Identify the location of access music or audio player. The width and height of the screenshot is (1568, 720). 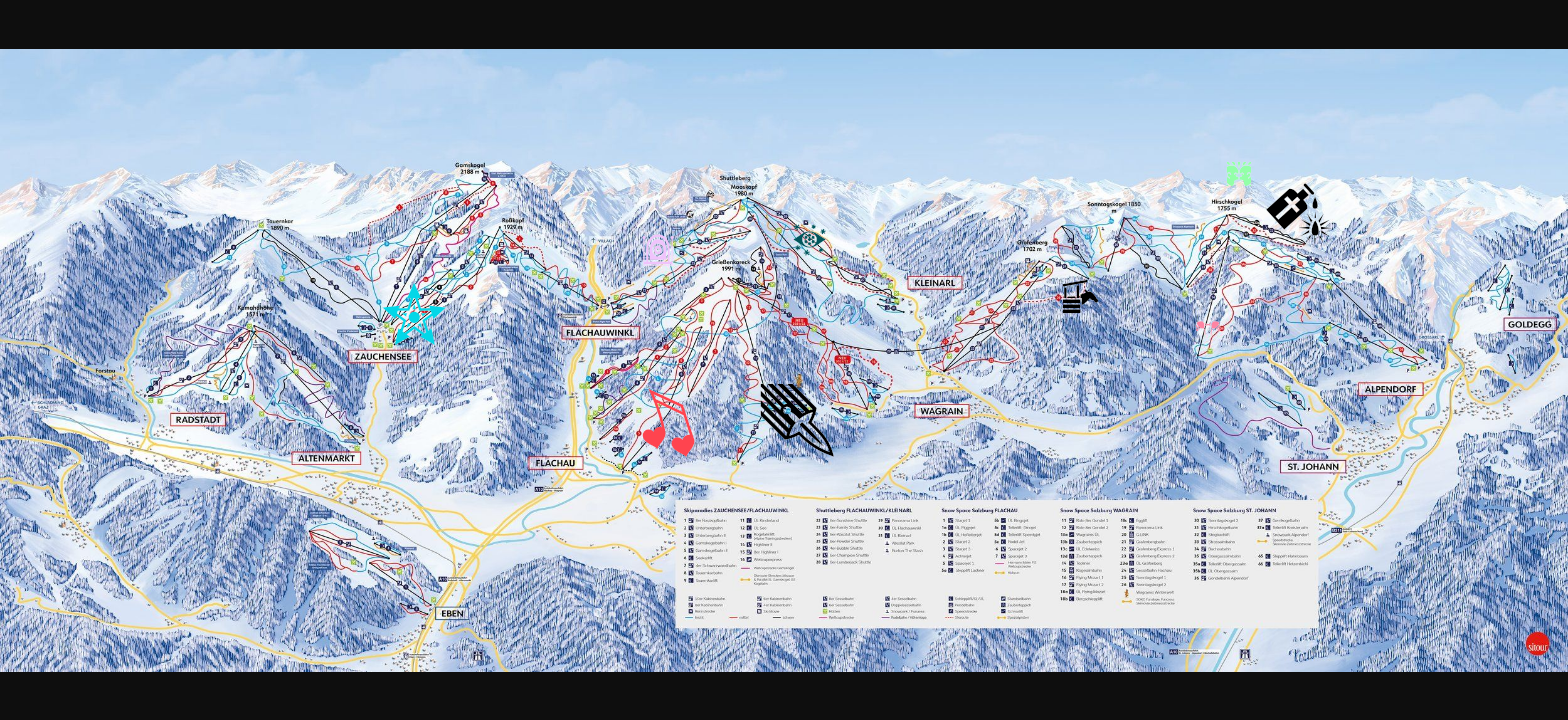
(658, 250).